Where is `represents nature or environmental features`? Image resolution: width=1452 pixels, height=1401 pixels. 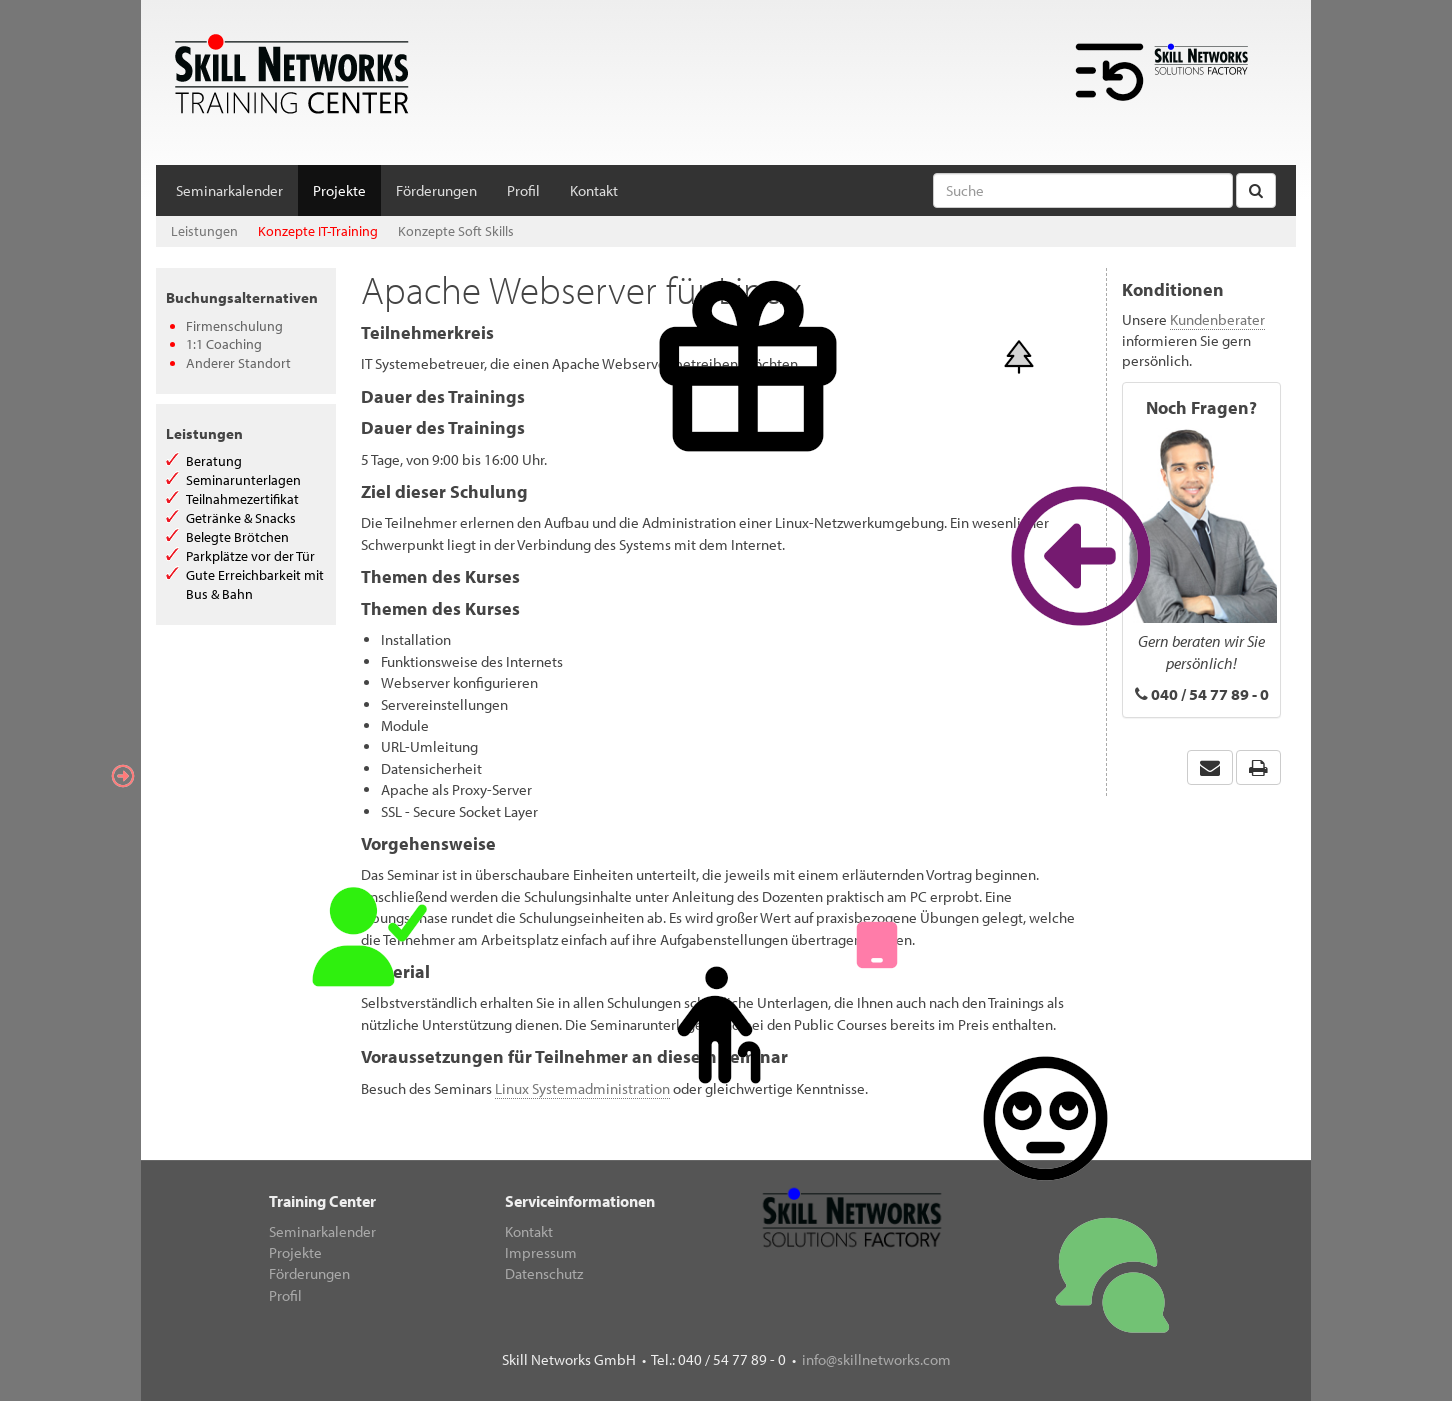 represents nature or environmental features is located at coordinates (1019, 357).